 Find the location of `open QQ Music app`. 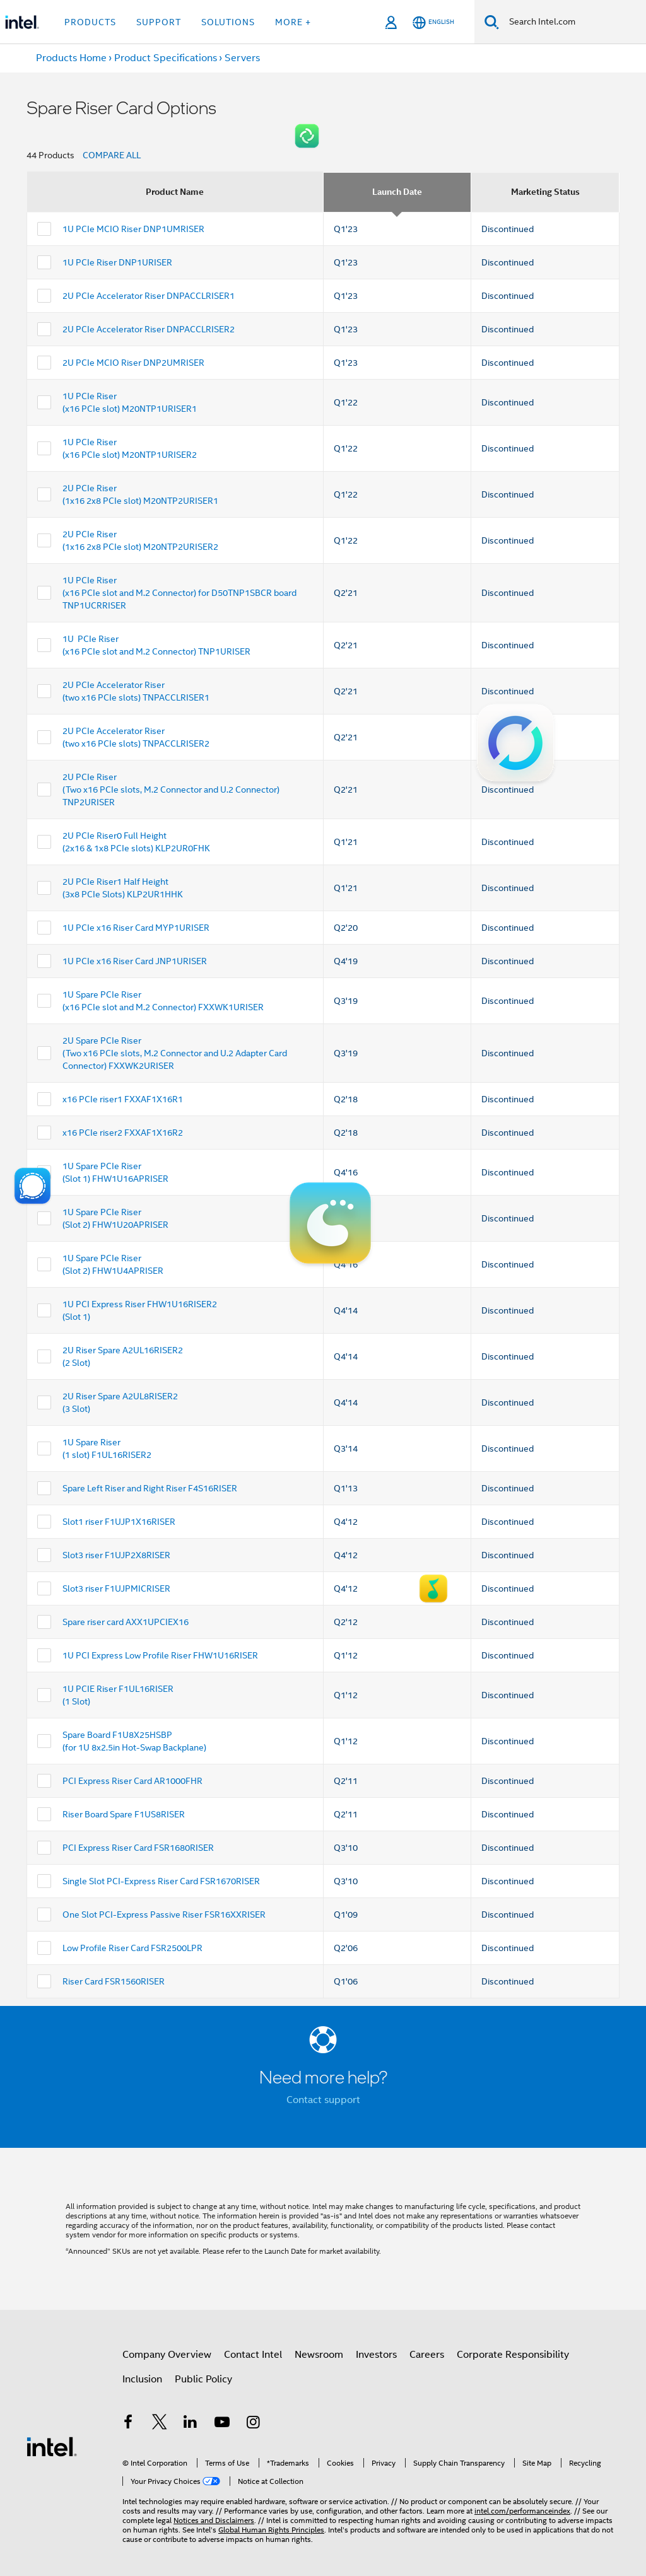

open QQ Music app is located at coordinates (433, 1588).